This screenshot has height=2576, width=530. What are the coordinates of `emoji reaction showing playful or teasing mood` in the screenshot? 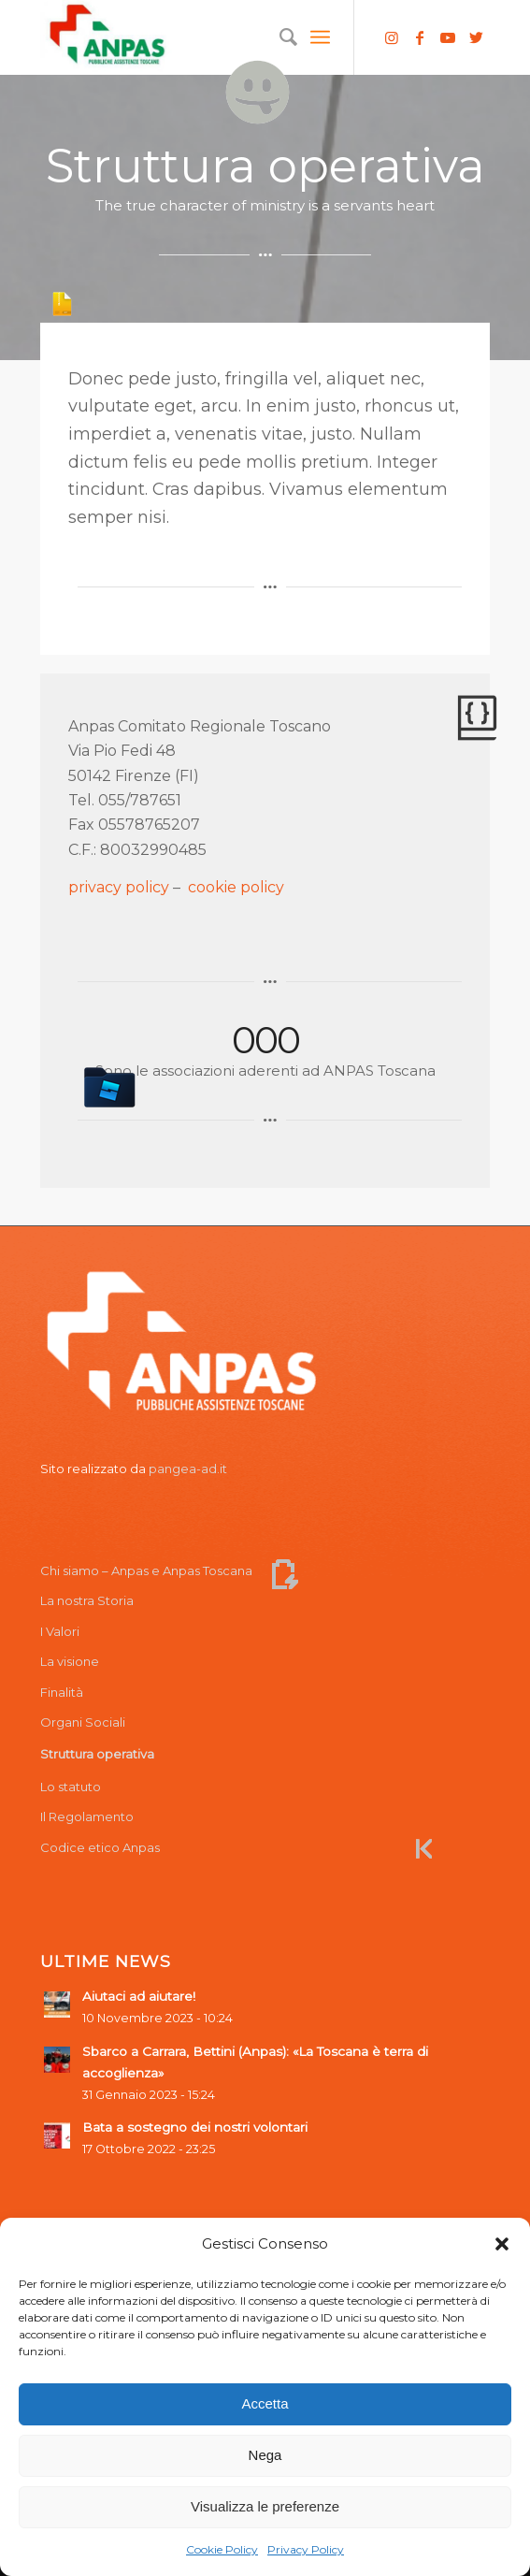 It's located at (257, 92).